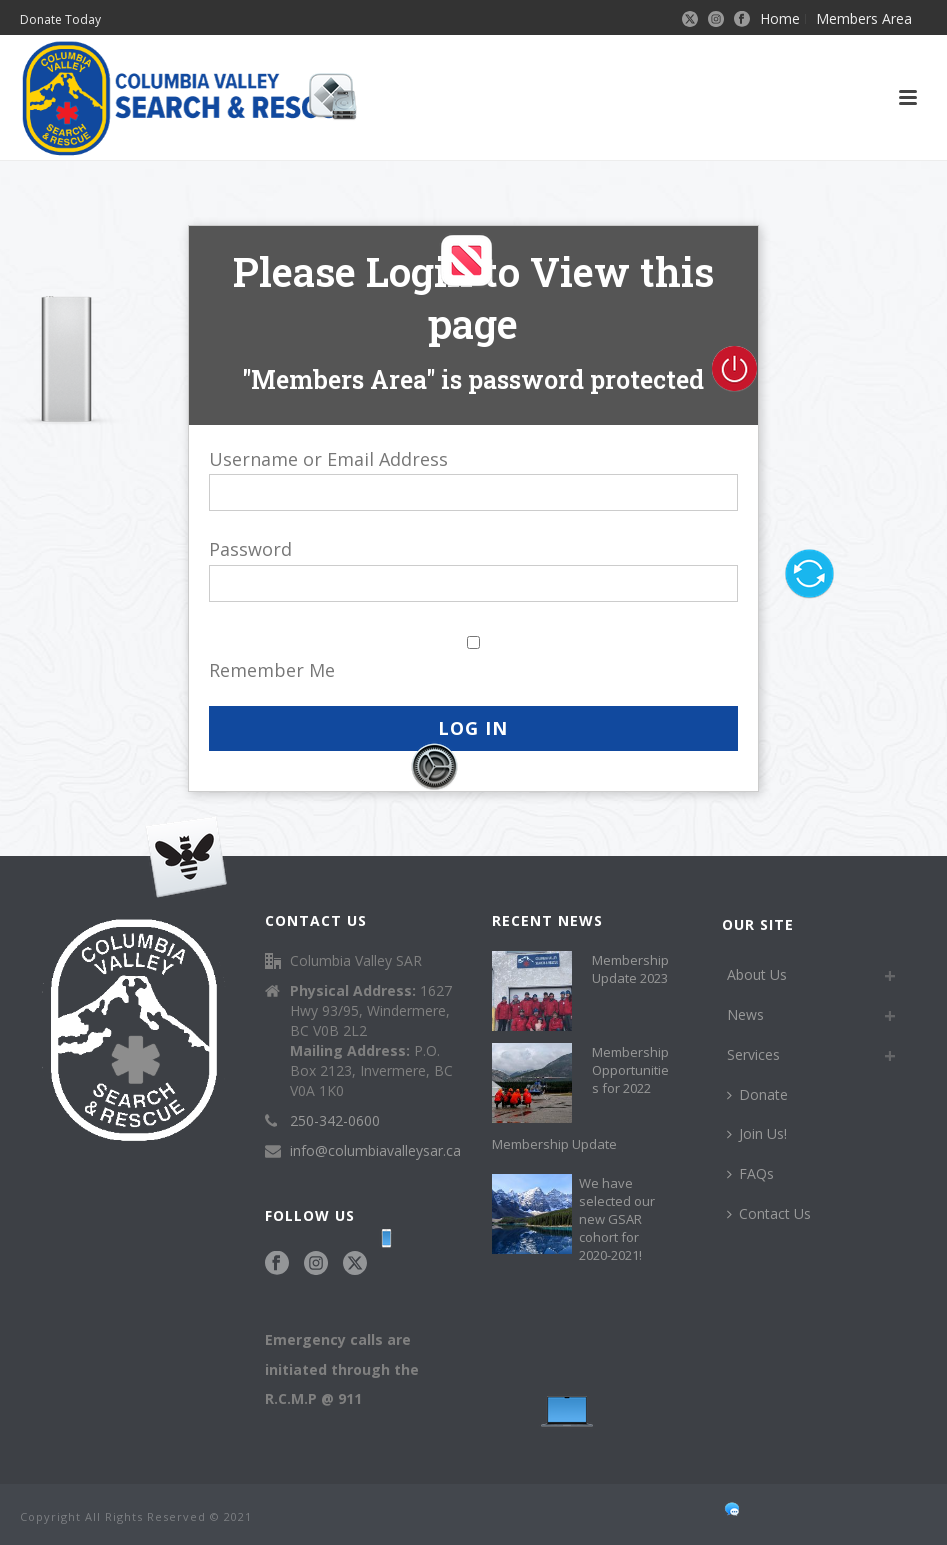 The height and width of the screenshot is (1545, 947). Describe the element at coordinates (331, 95) in the screenshot. I see `launch boot camp assistant to install windows on your mac` at that location.